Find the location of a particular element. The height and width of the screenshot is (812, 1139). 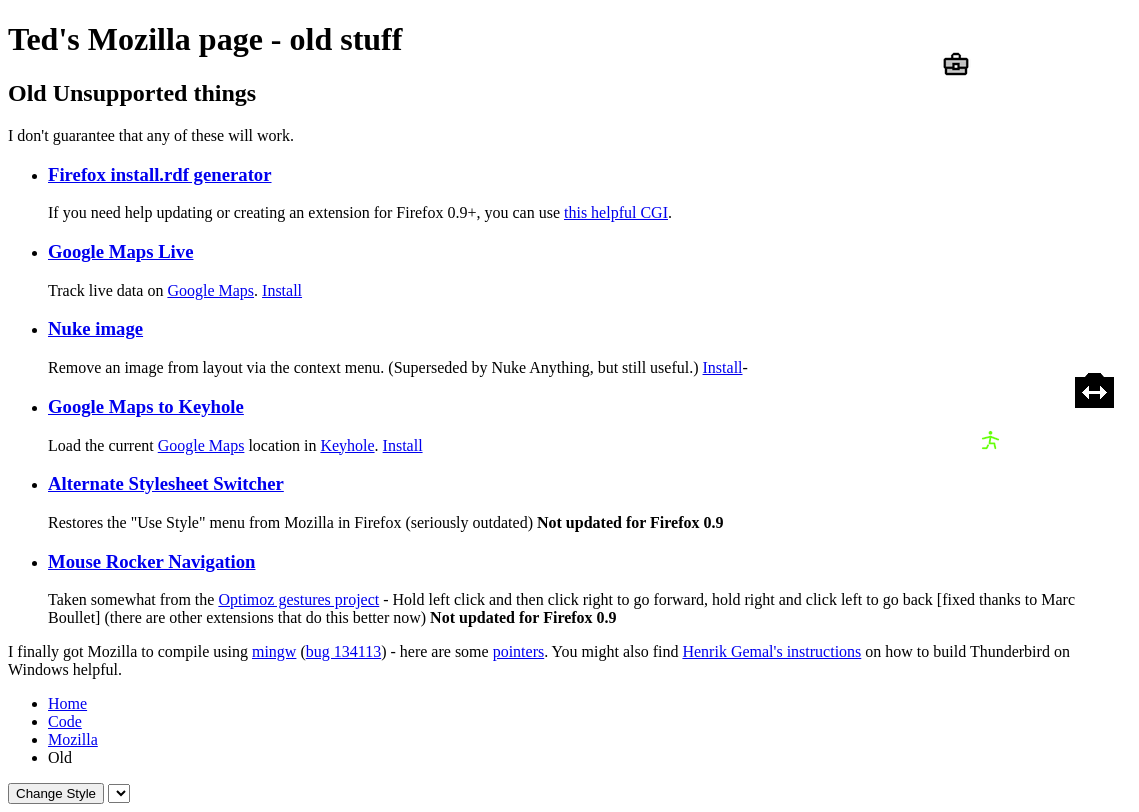

access yoga or stretching exercises is located at coordinates (990, 440).